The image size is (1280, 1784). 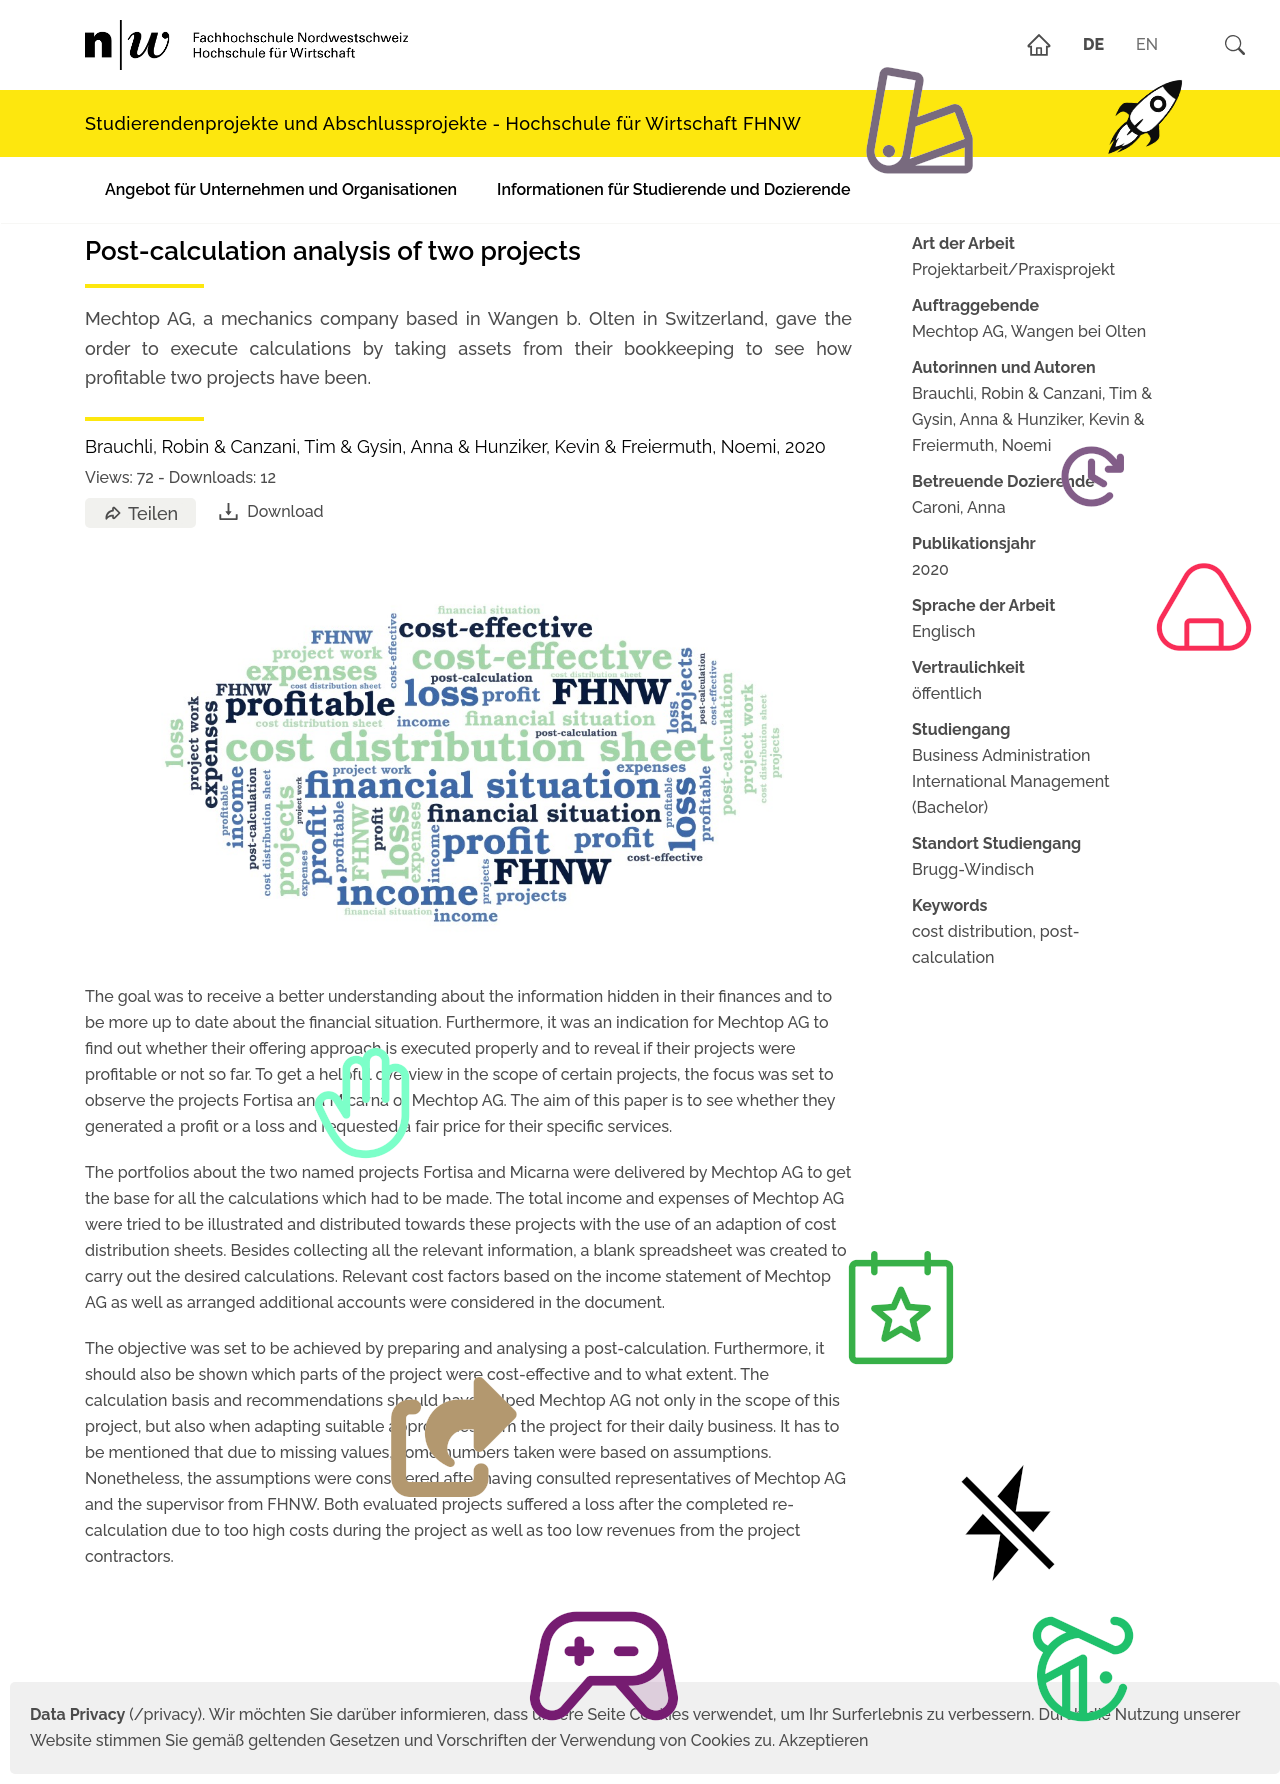 I want to click on share content to another app or platform, so click(x=451, y=1437).